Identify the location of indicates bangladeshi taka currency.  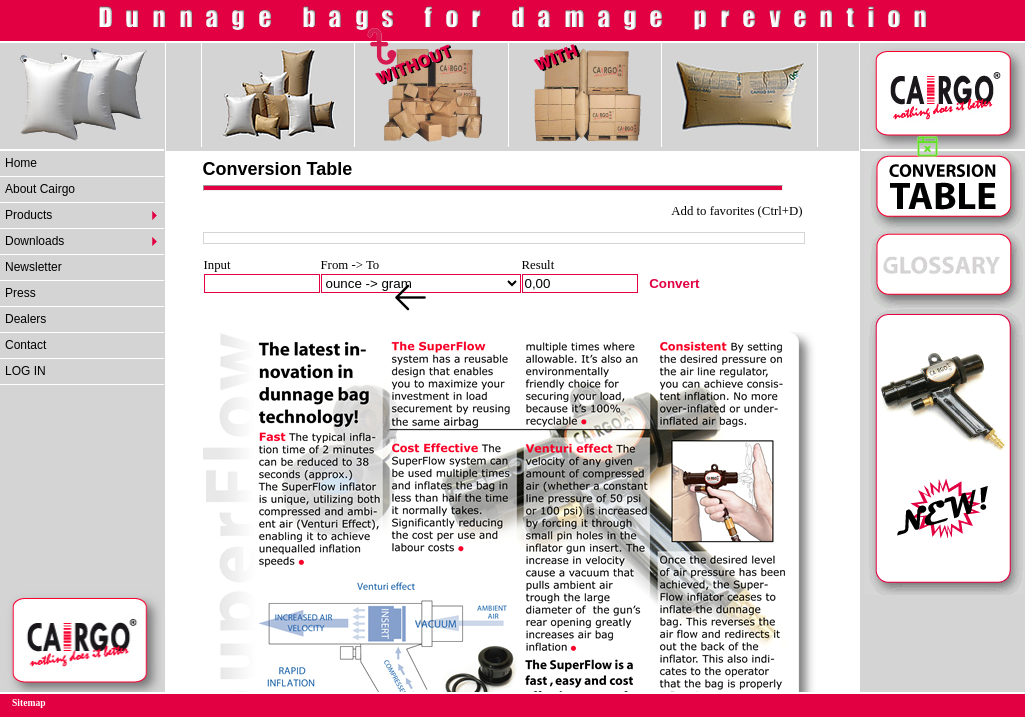
(381, 46).